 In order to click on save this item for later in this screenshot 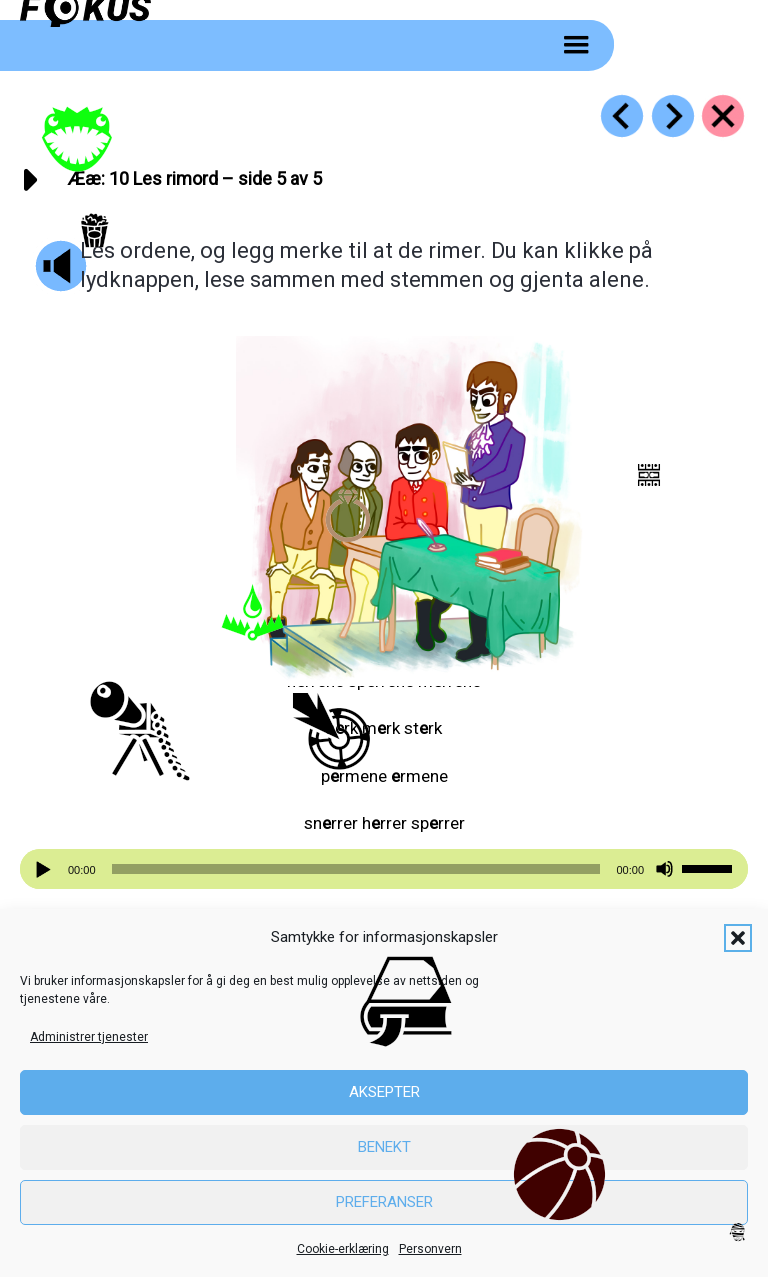, I will do `click(405, 1001)`.